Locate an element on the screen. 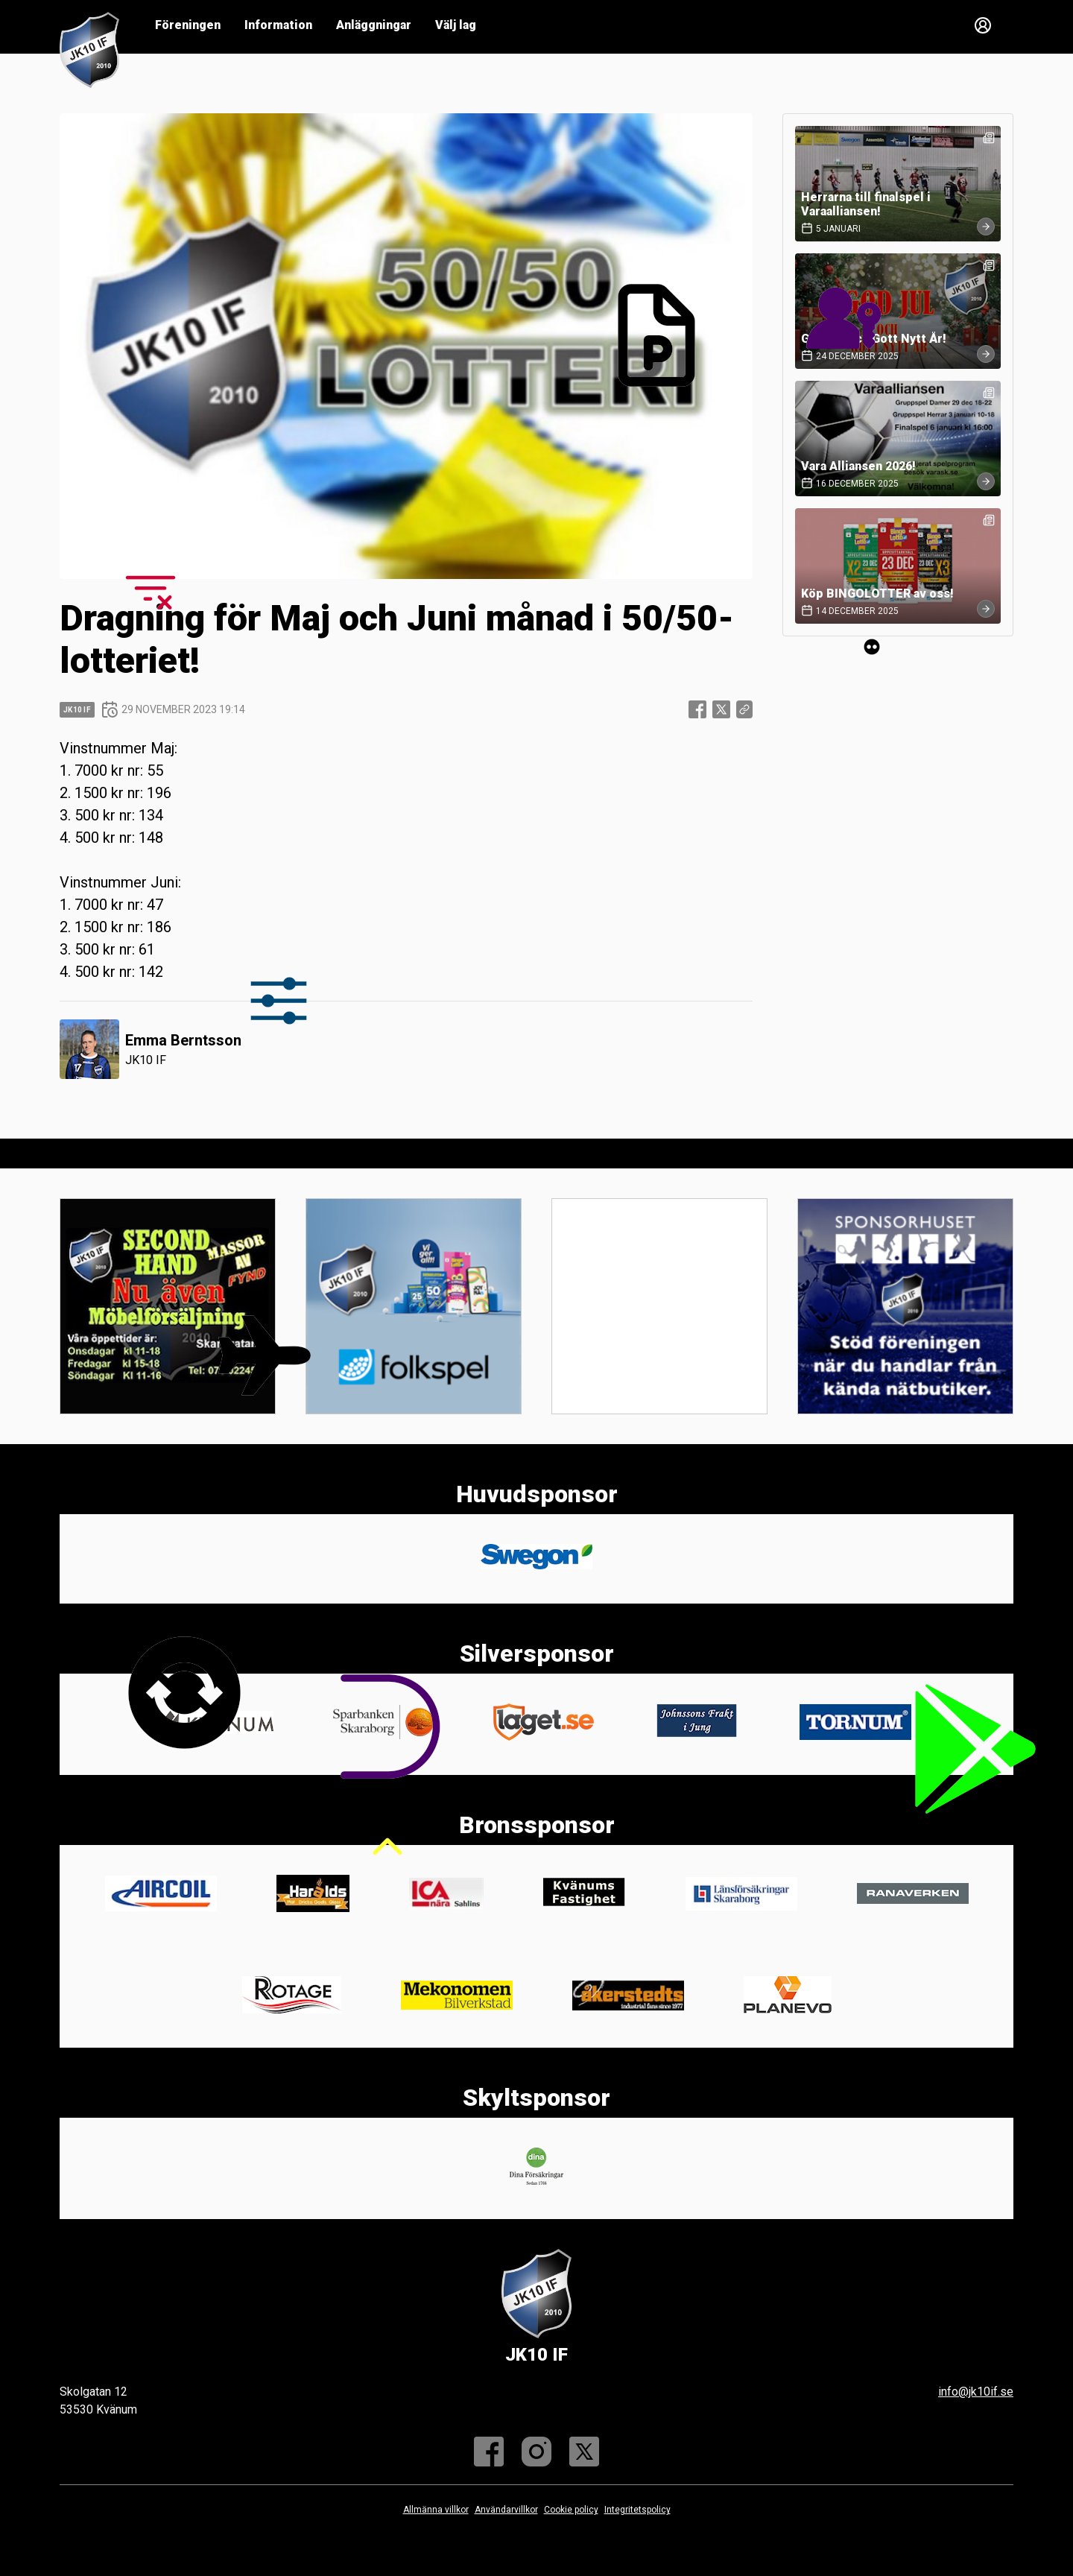 This screenshot has width=1073, height=2576. clear all active filters is located at coordinates (151, 586).